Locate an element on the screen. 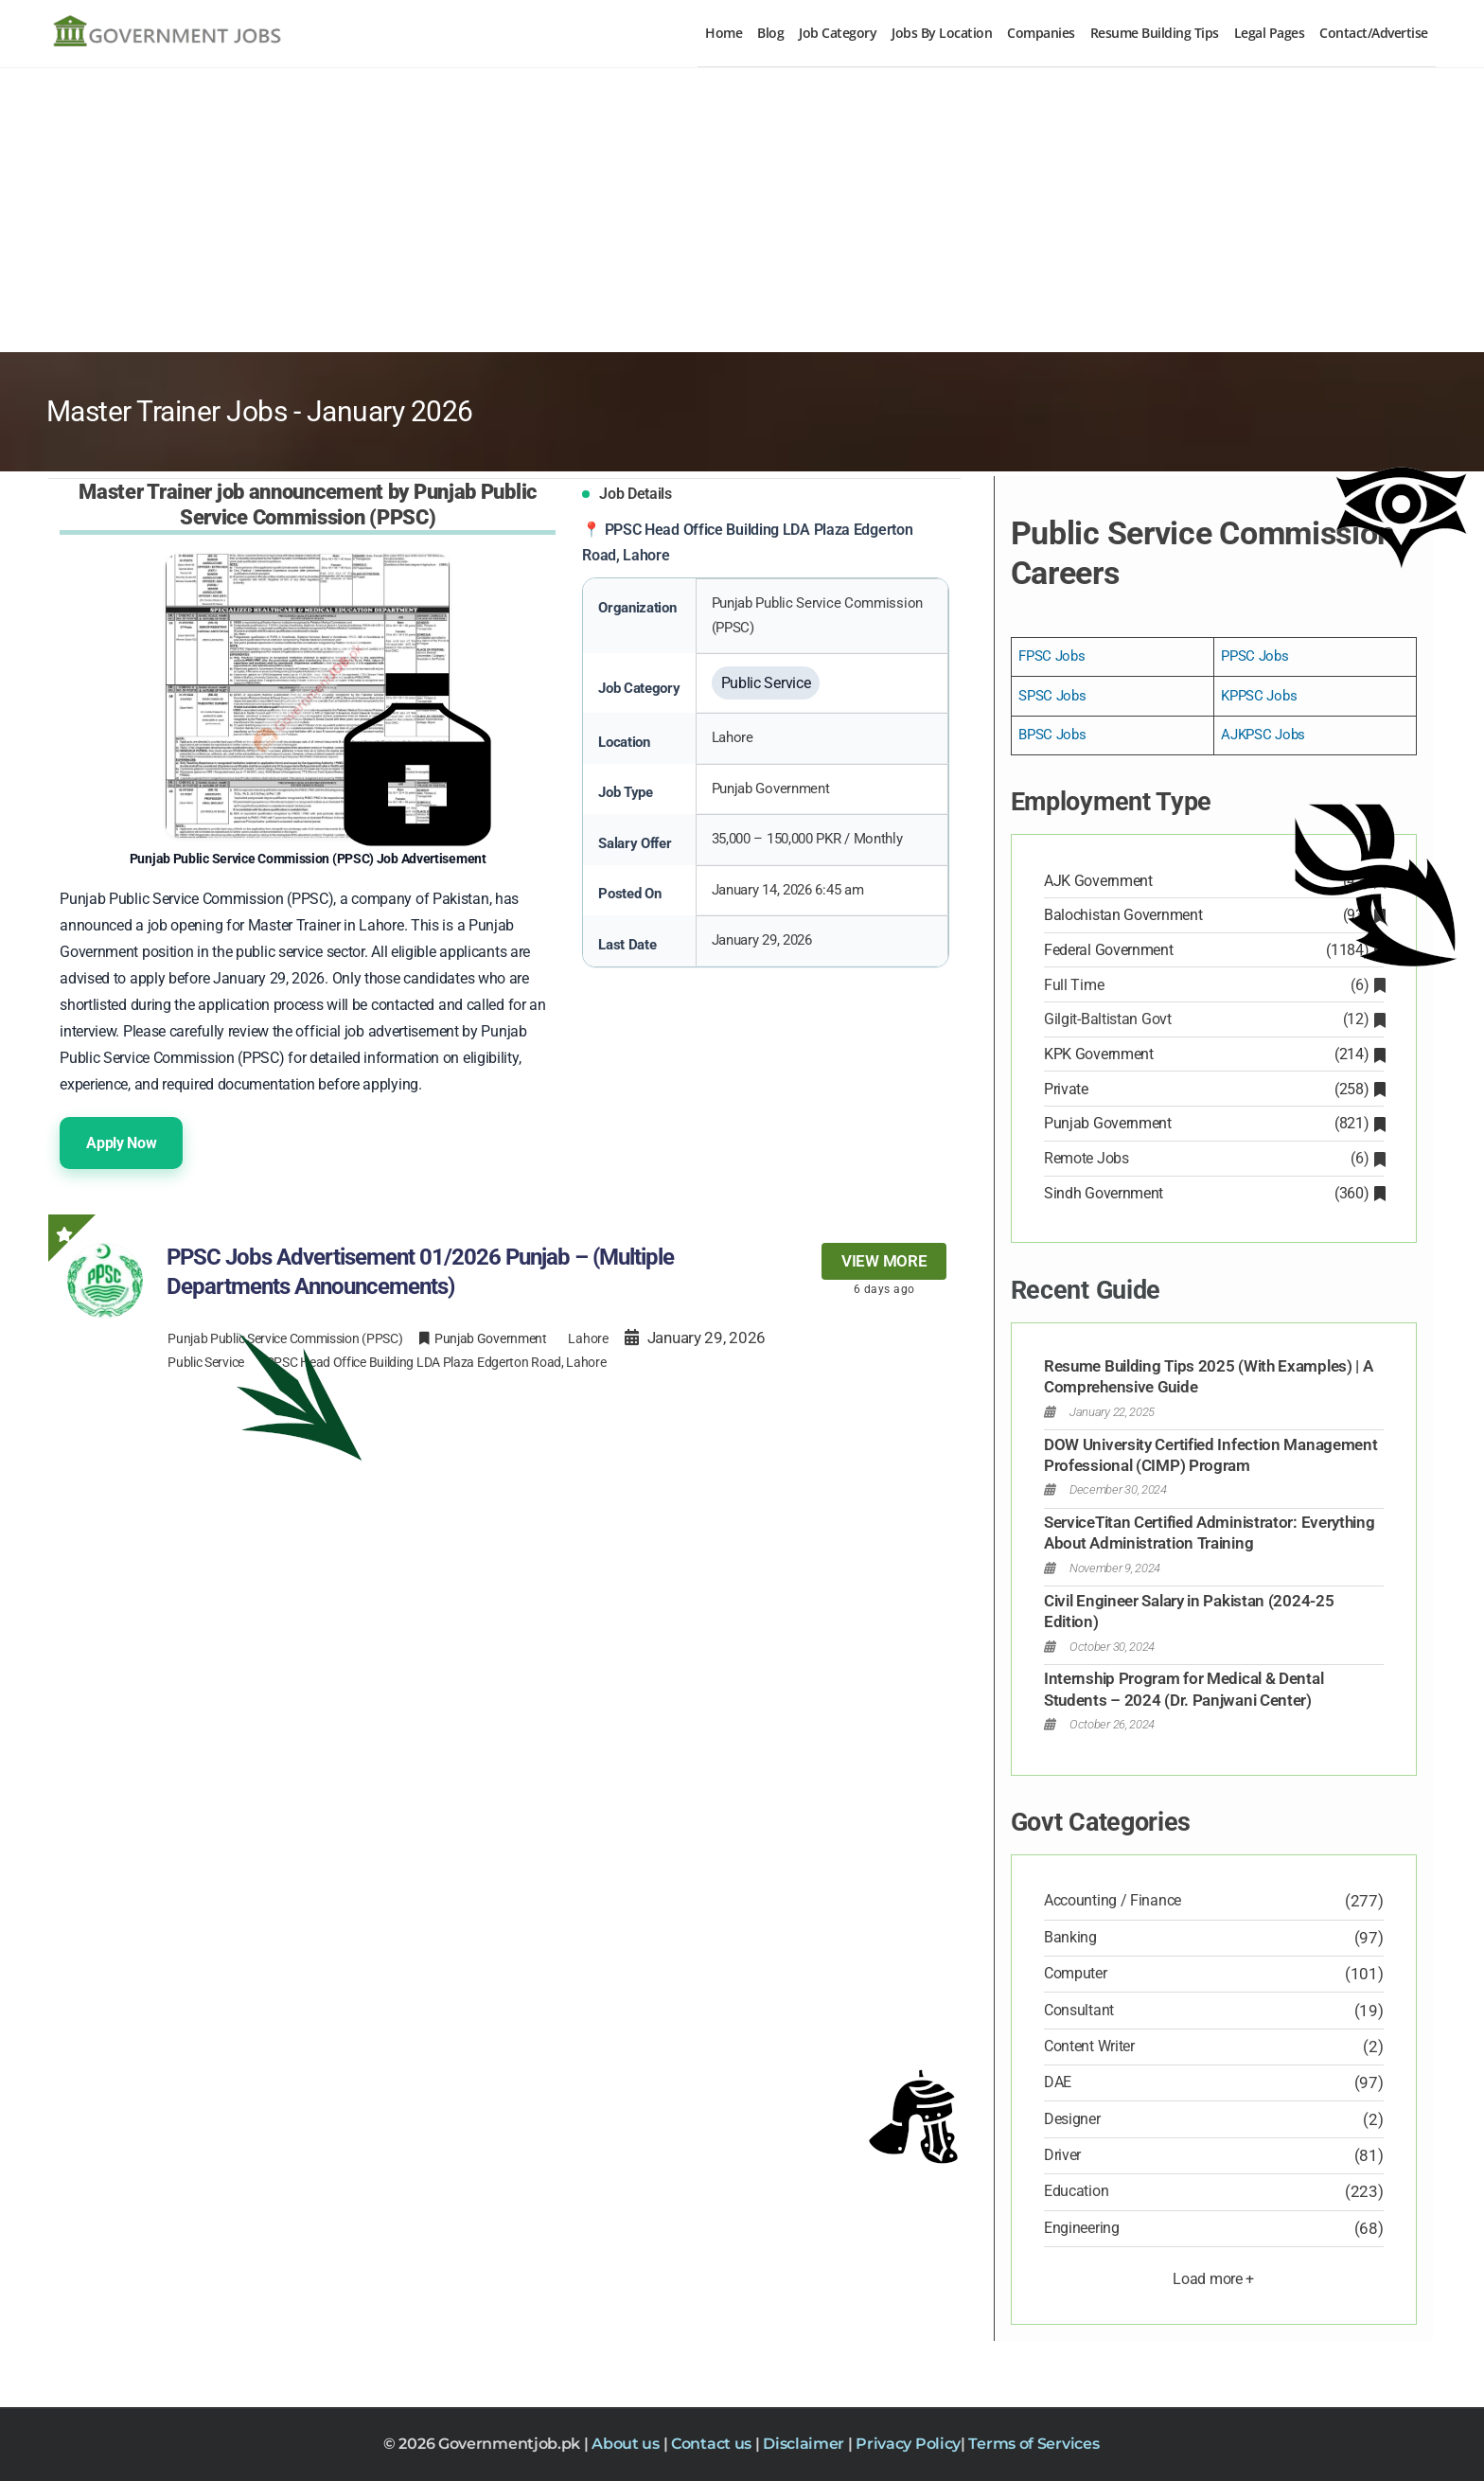  select roman soldier or centurion character class is located at coordinates (913, 2117).